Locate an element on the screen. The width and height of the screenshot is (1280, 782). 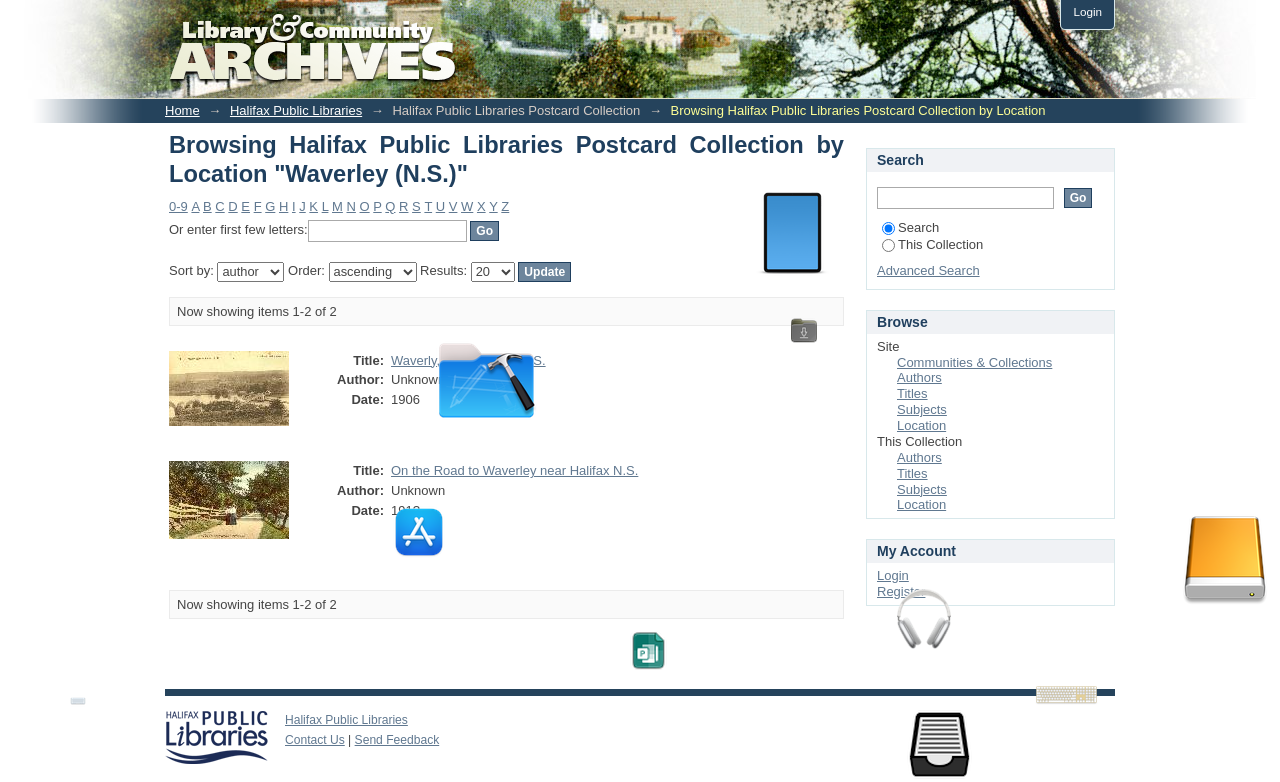
access external storage device is located at coordinates (1225, 560).